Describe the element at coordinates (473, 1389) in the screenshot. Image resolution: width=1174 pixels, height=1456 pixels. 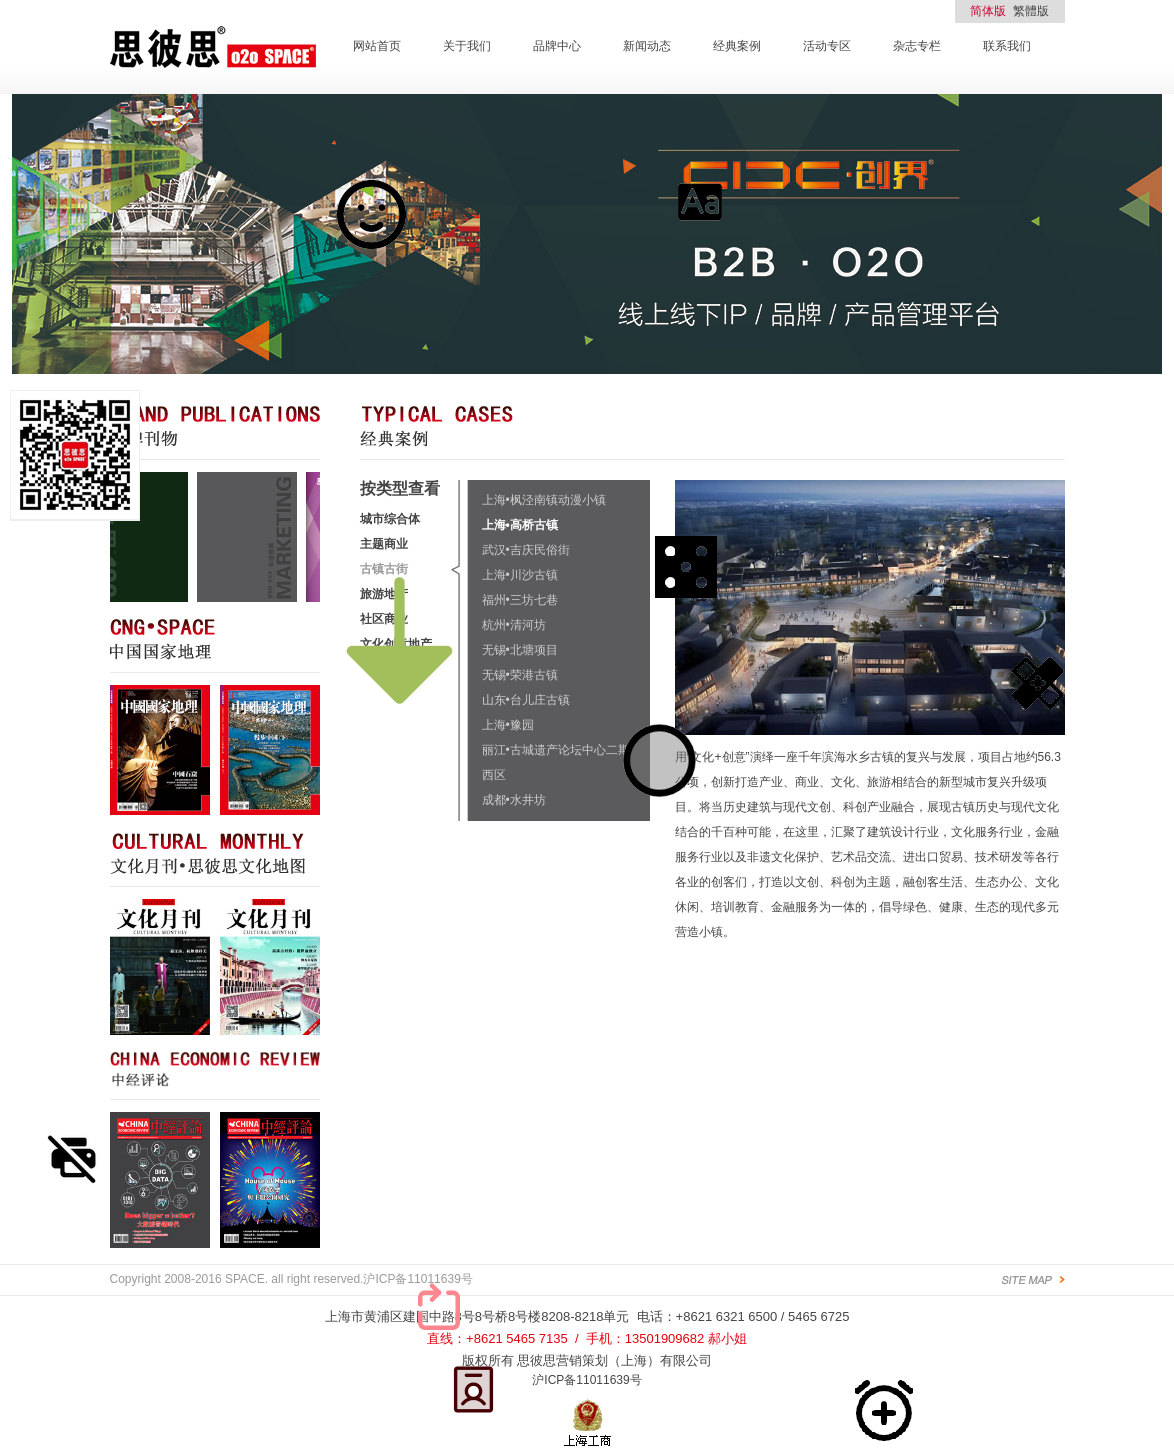
I see `view your profile or identification details` at that location.